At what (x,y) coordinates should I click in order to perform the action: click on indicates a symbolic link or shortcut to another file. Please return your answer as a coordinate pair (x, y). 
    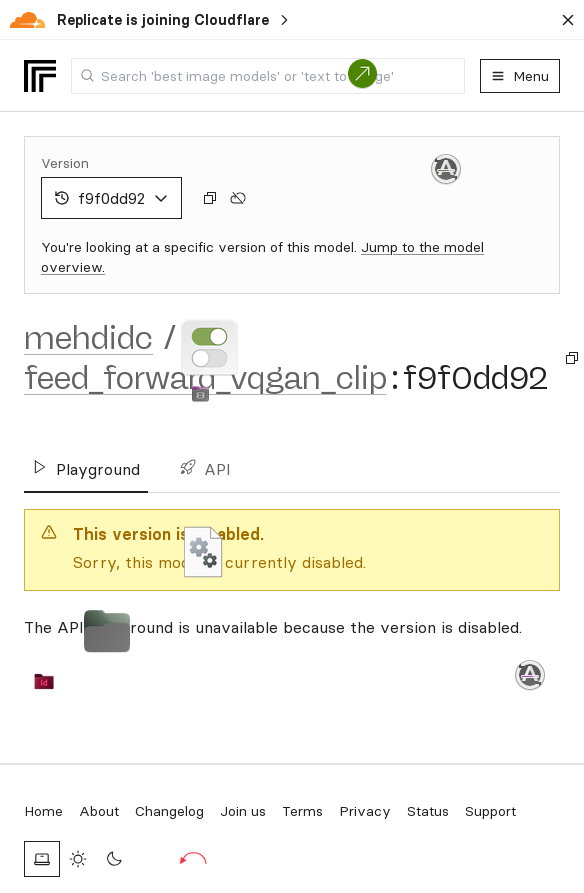
    Looking at the image, I should click on (362, 73).